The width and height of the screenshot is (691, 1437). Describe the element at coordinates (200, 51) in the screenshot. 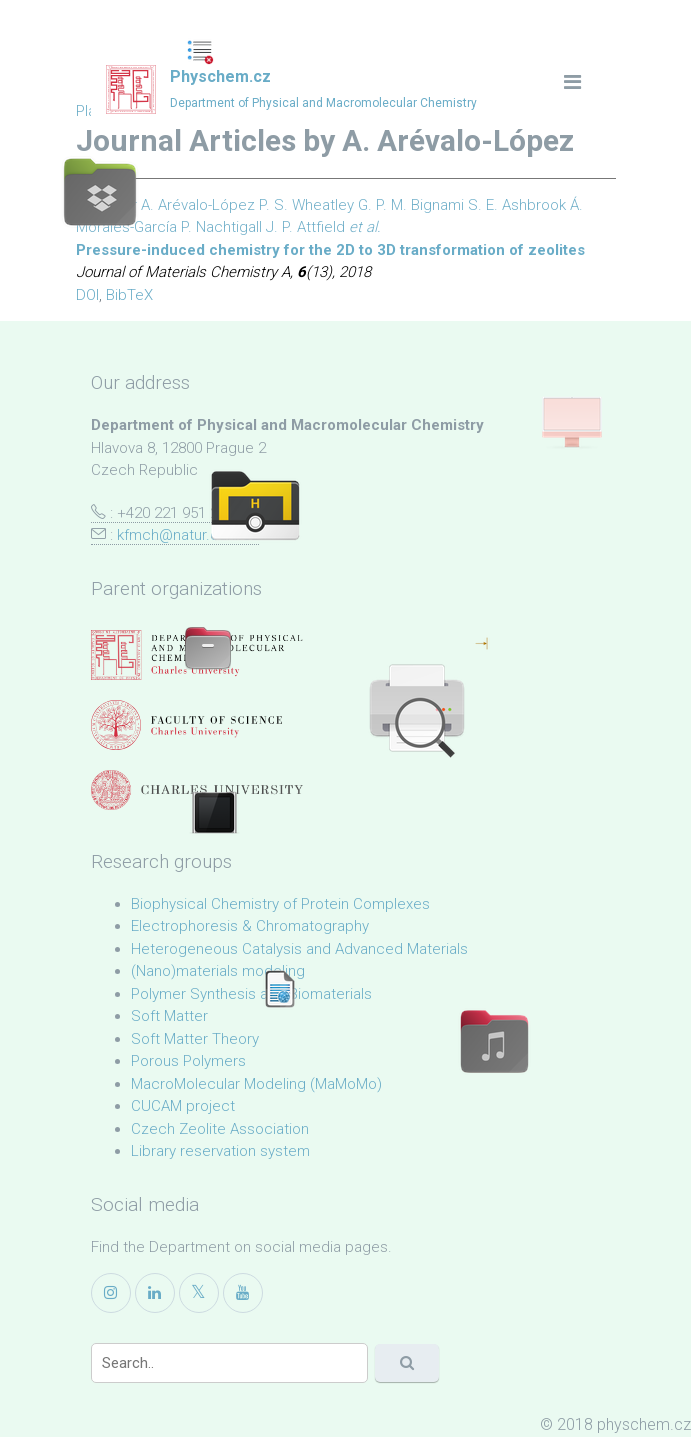

I see `remove an item from the list` at that location.